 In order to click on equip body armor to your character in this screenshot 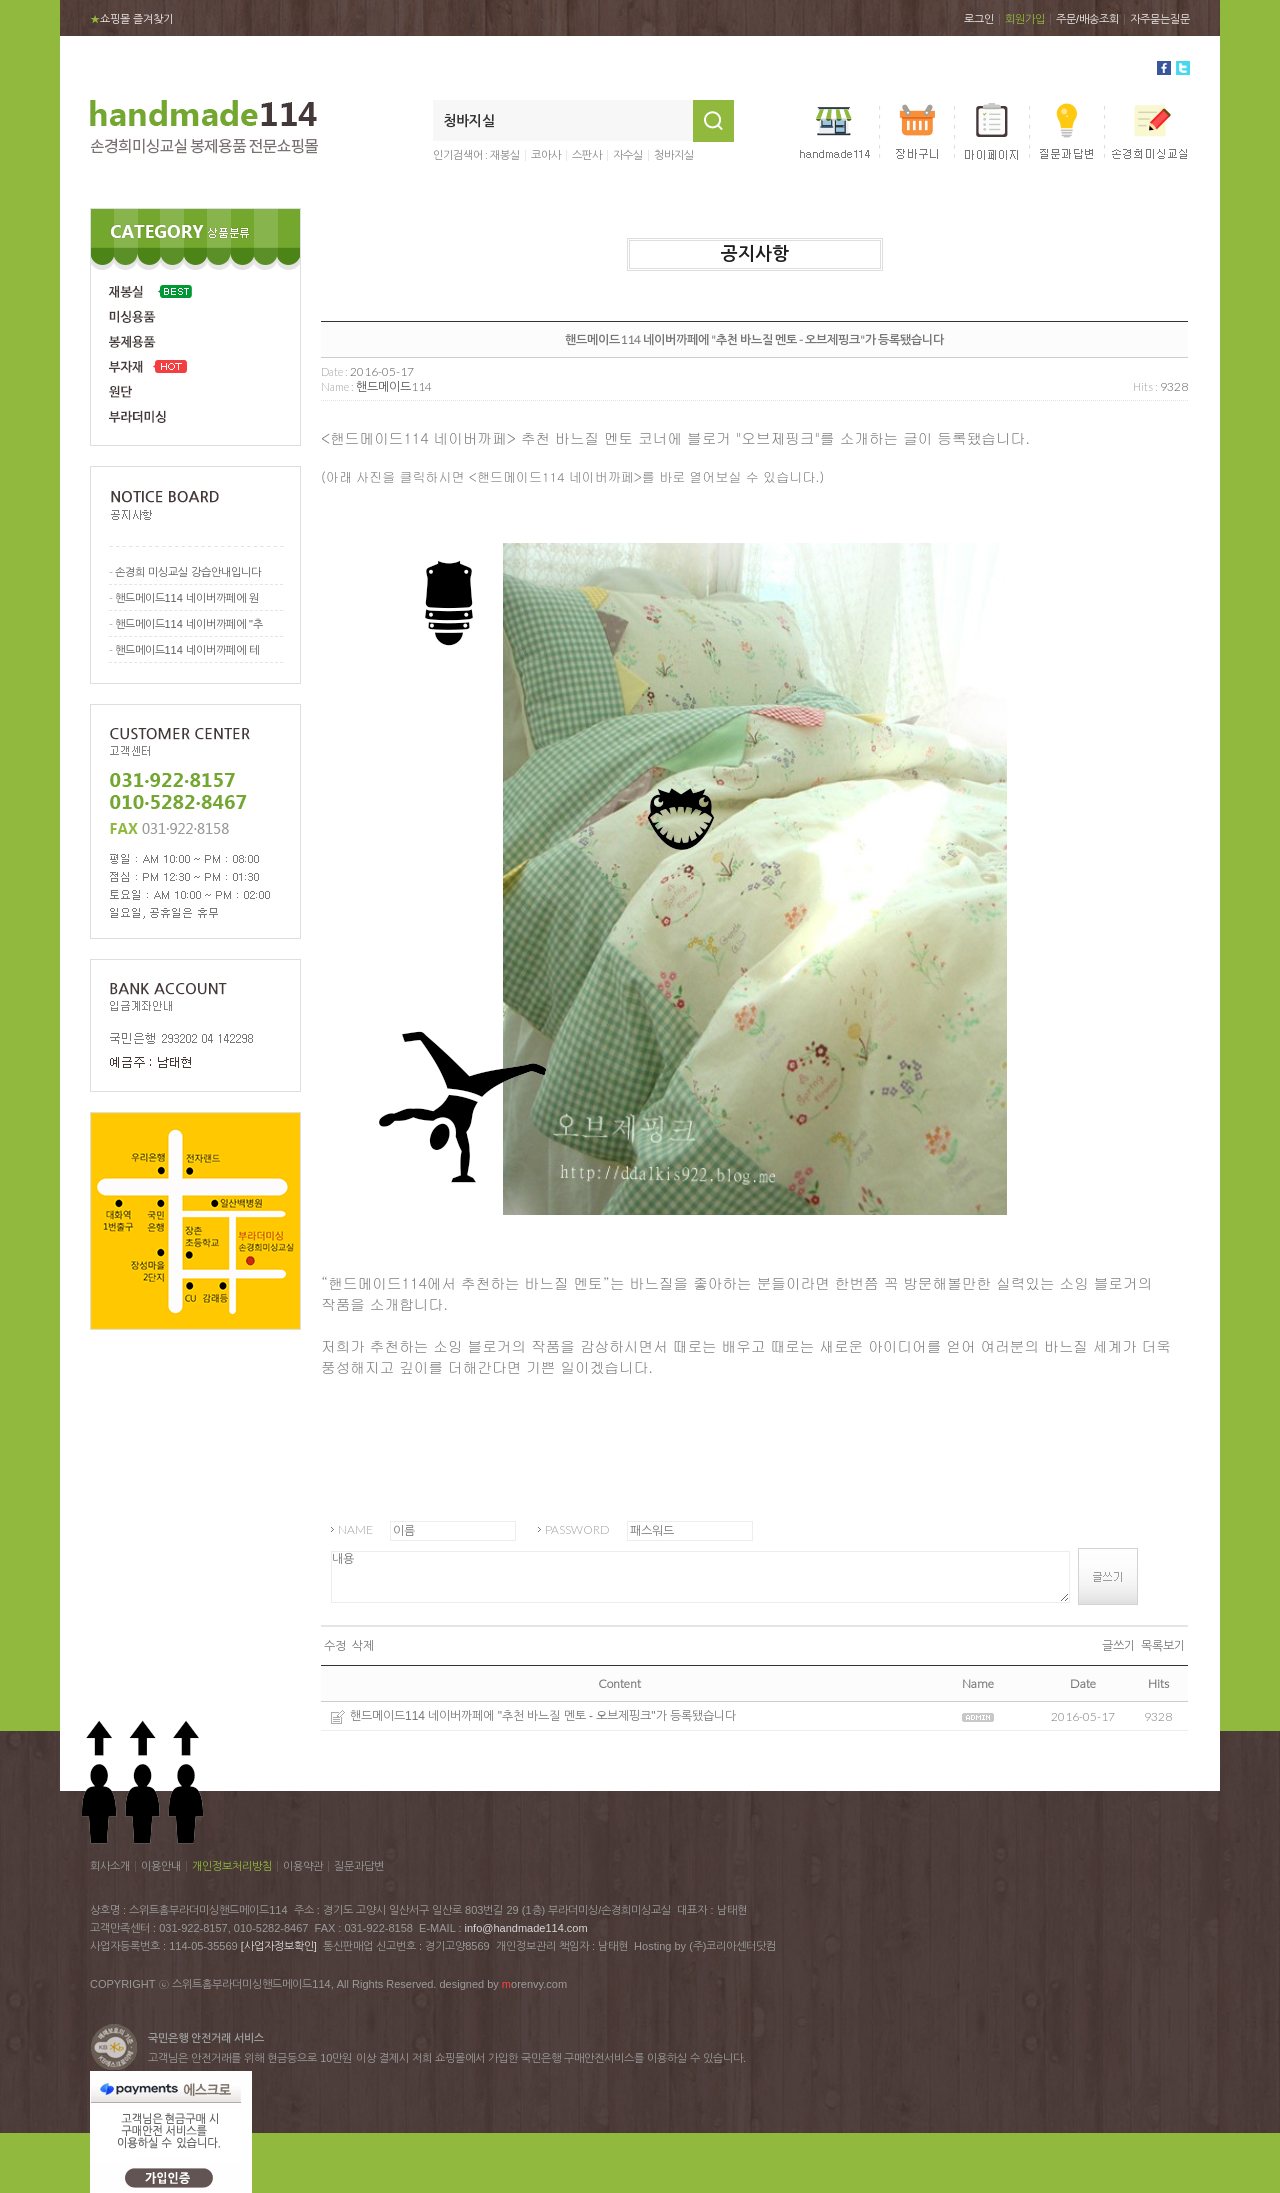, I will do `click(449, 603)`.